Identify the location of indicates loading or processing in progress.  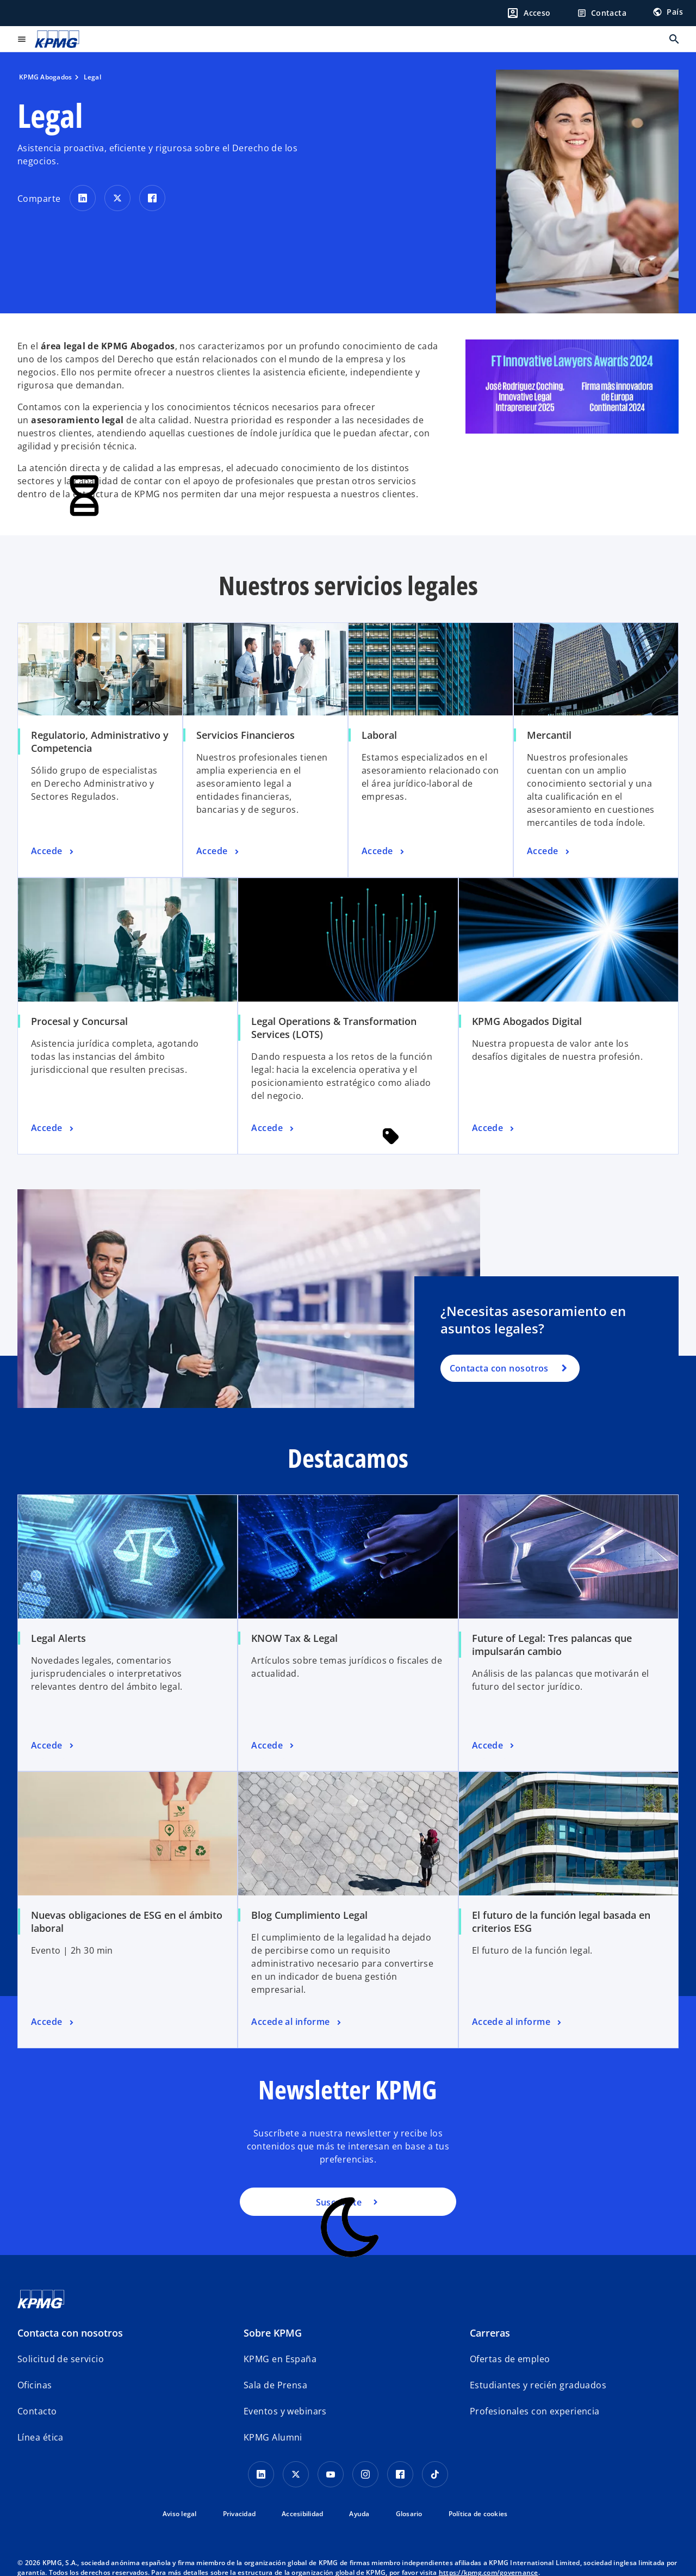
(84, 496).